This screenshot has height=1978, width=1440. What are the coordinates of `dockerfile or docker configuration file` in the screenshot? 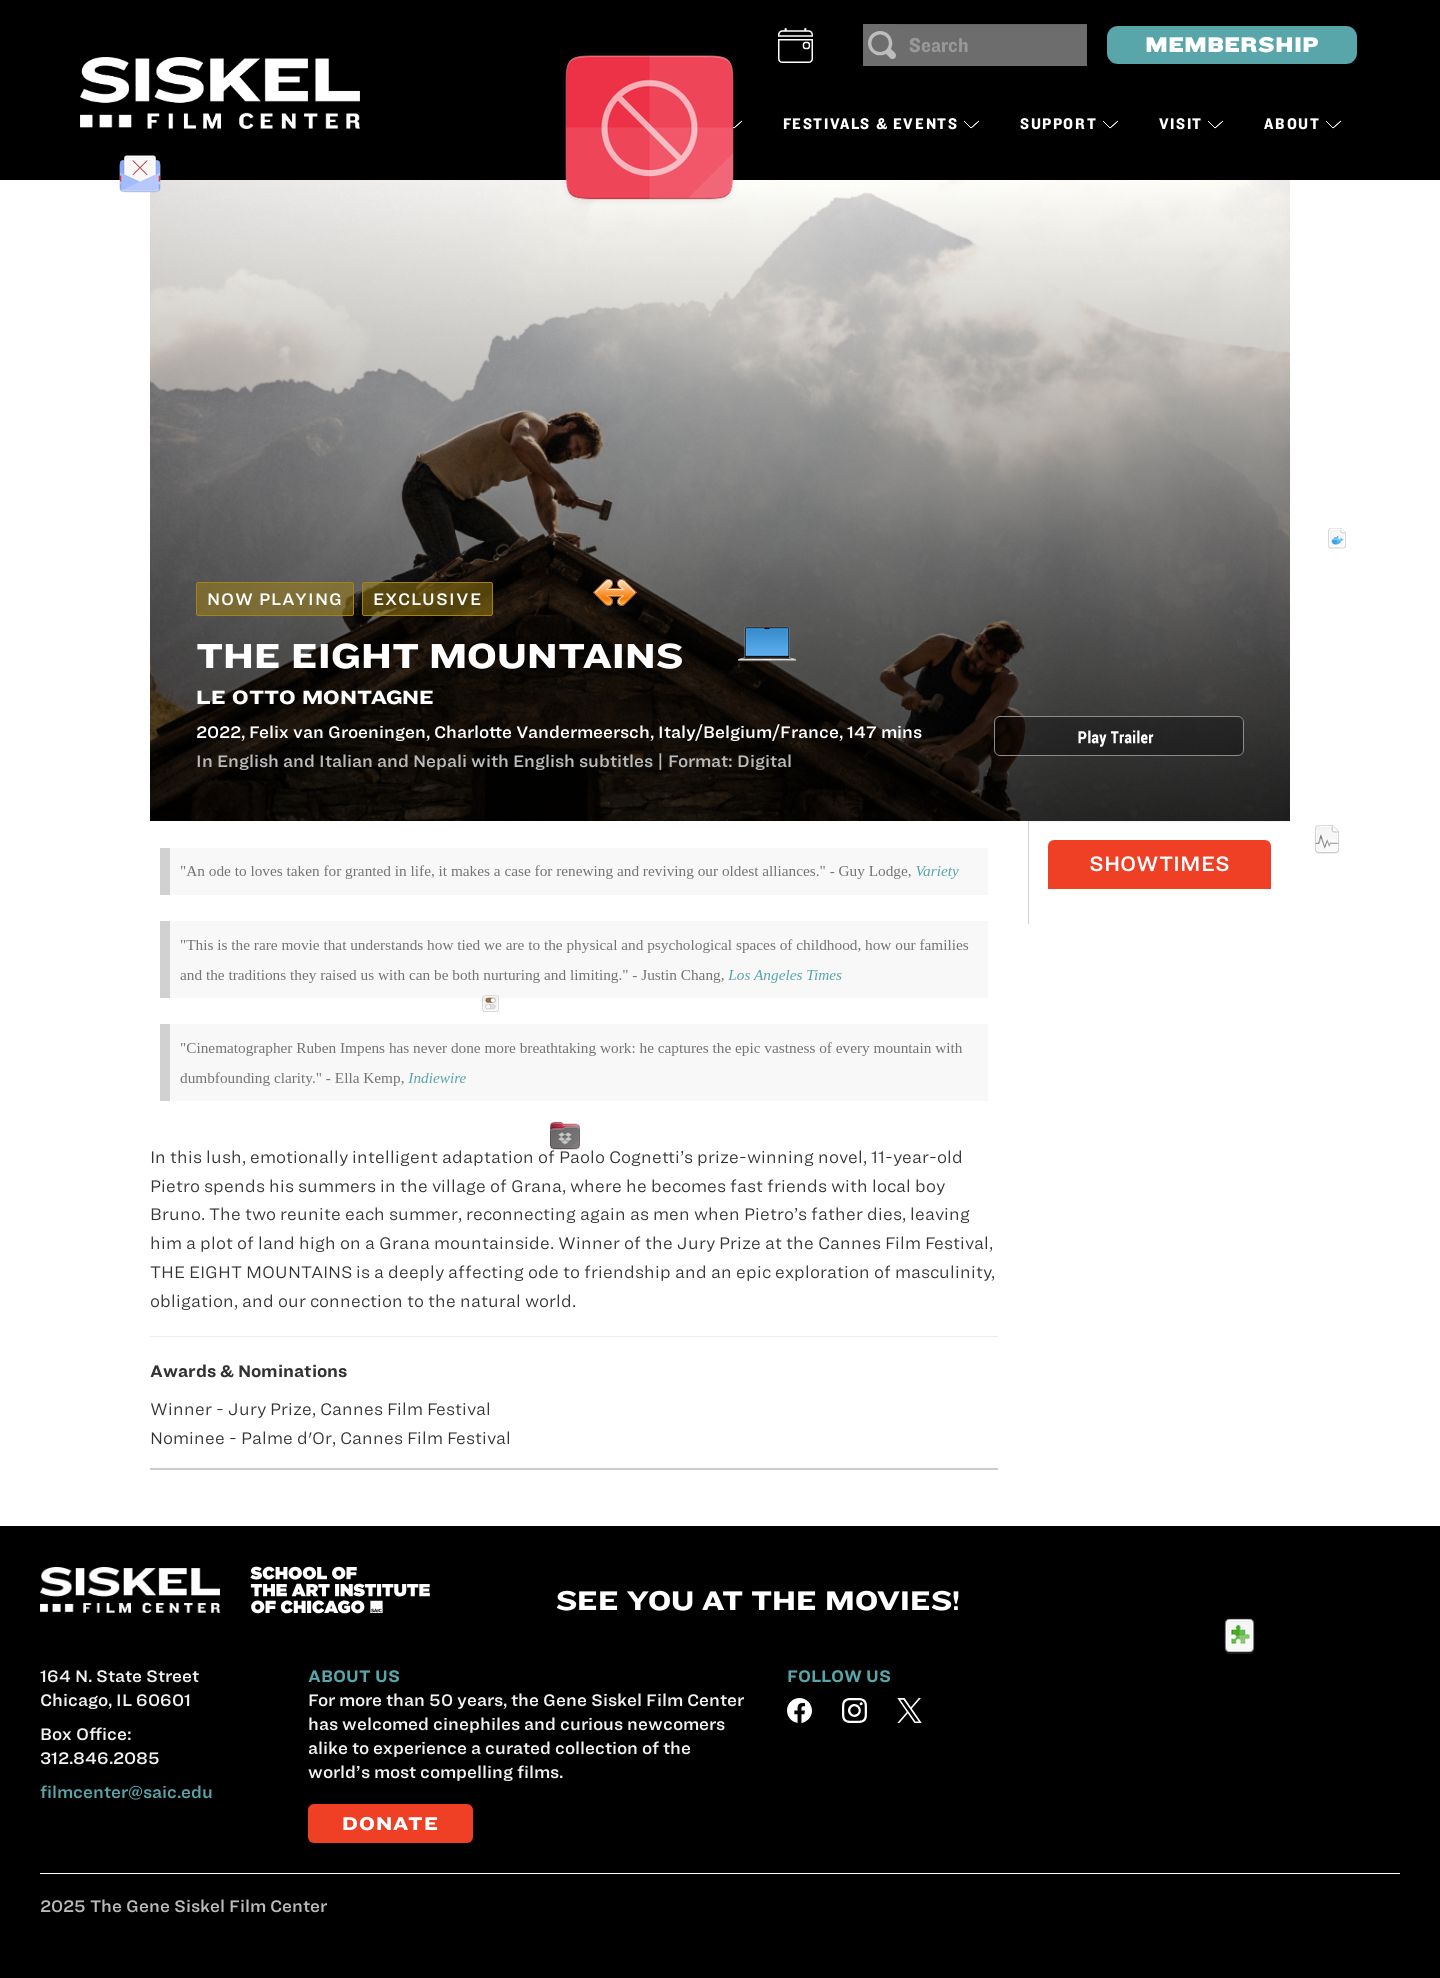 It's located at (1337, 538).